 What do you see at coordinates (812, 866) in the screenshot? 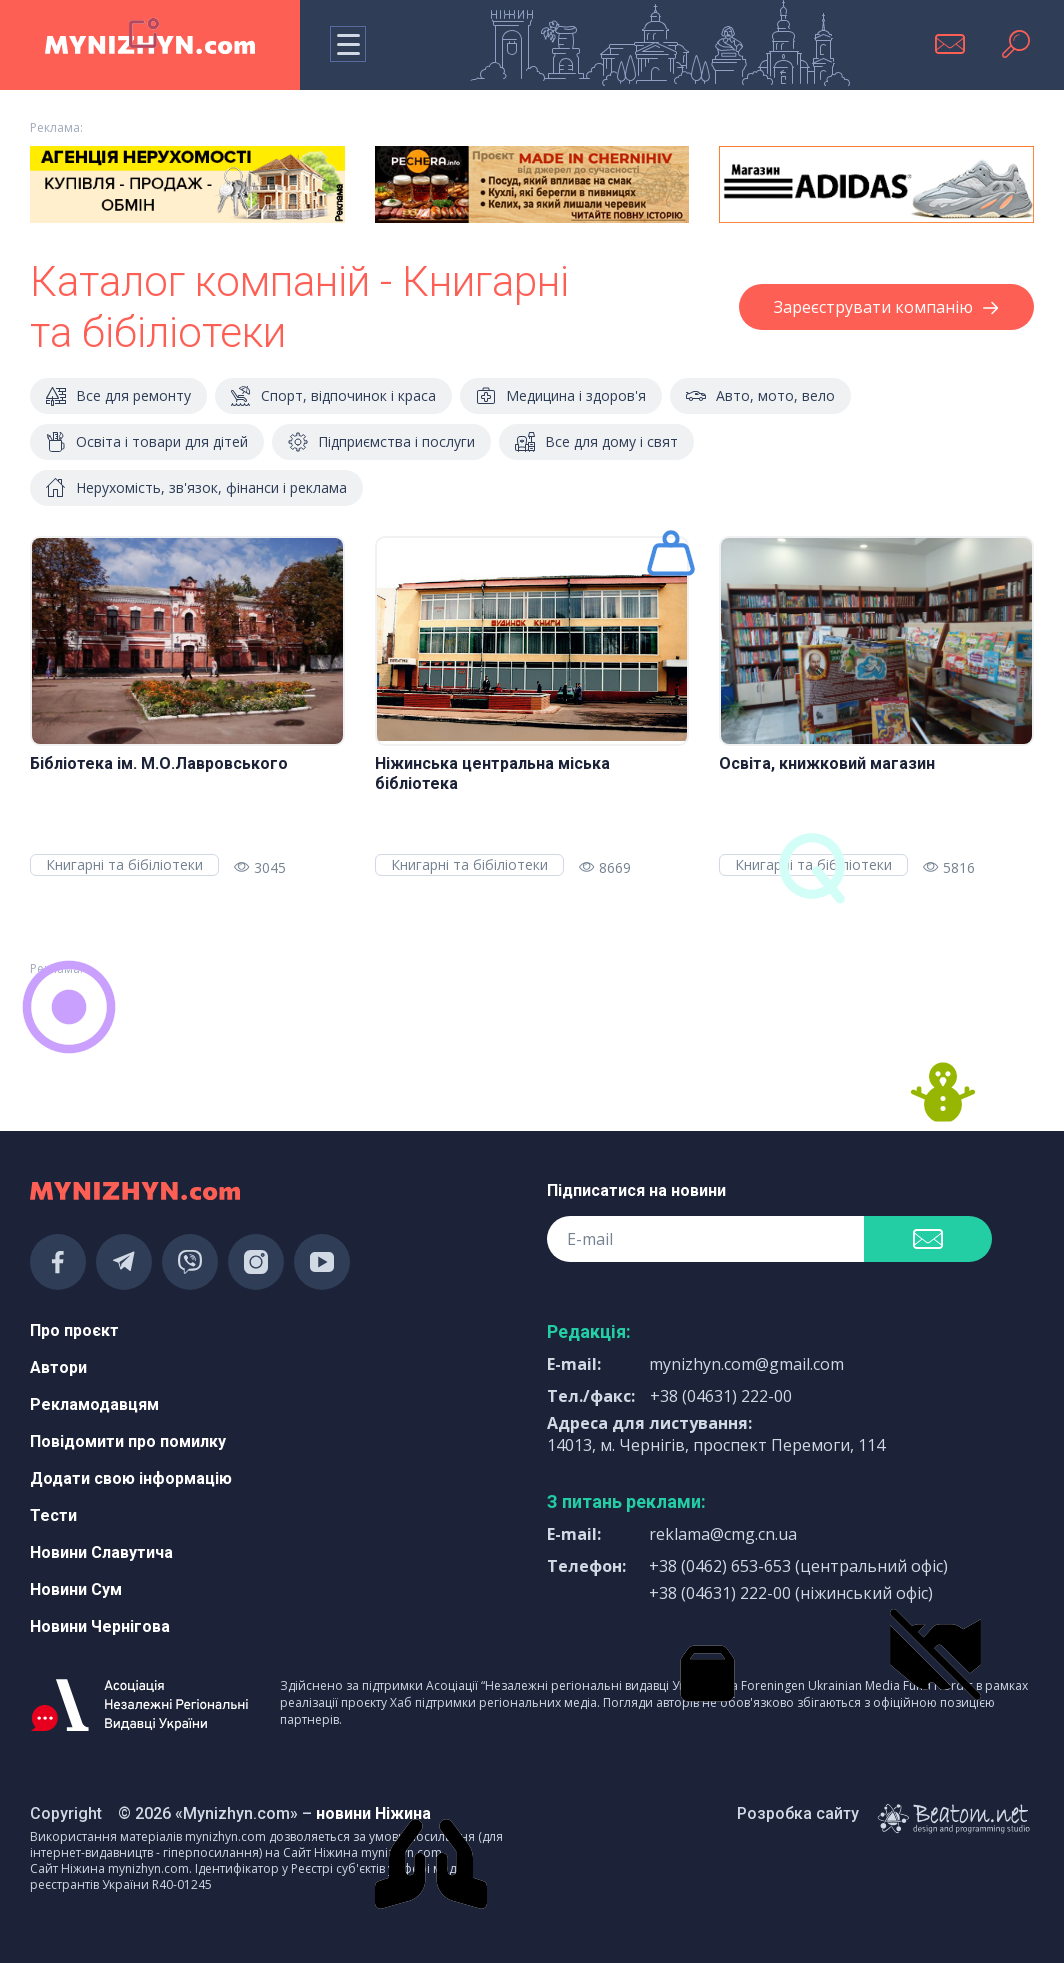
I see `represents the letter Q in text or labels` at bounding box center [812, 866].